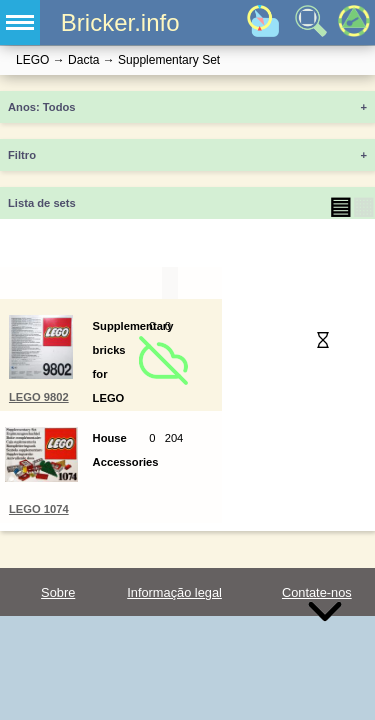 The width and height of the screenshot is (375, 720). I want to click on indicates offline mode or no cloud connection, so click(163, 360).